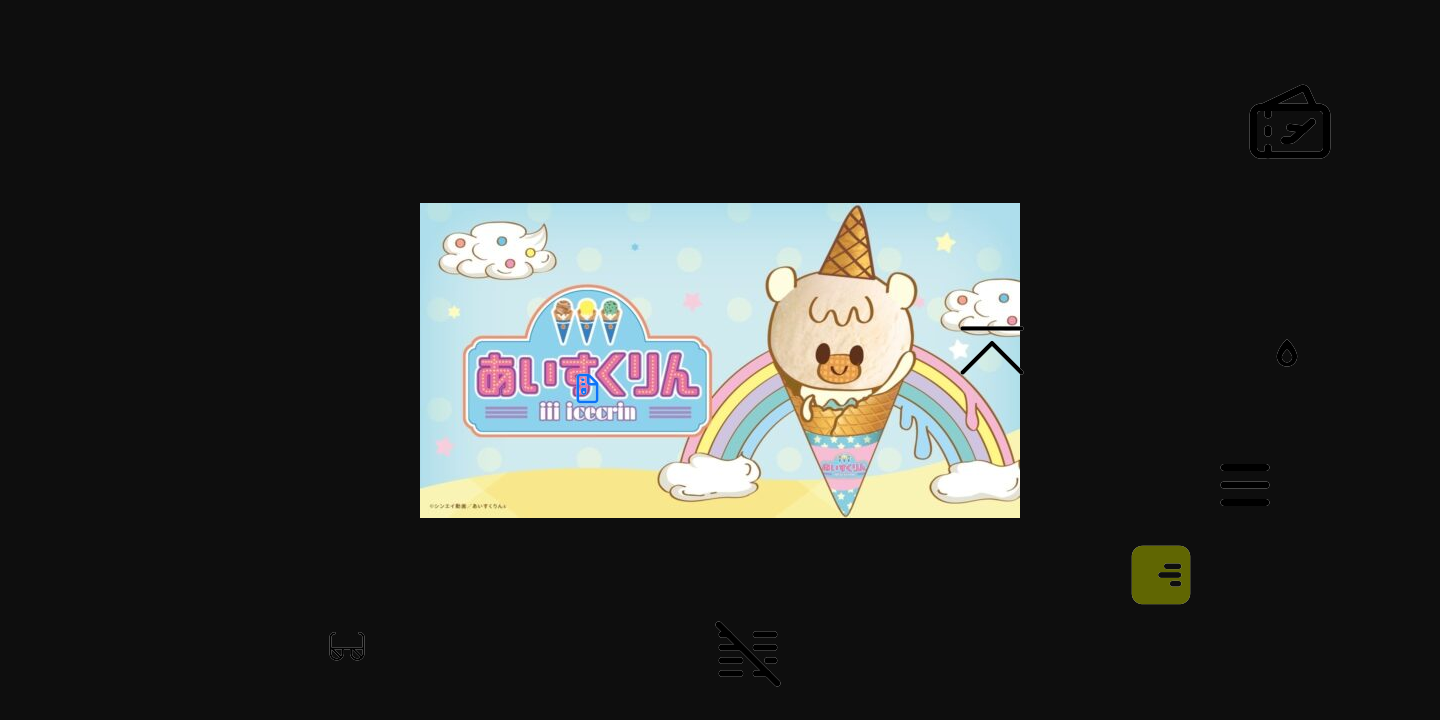  What do you see at coordinates (1161, 575) in the screenshot?
I see `align content to the right center` at bounding box center [1161, 575].